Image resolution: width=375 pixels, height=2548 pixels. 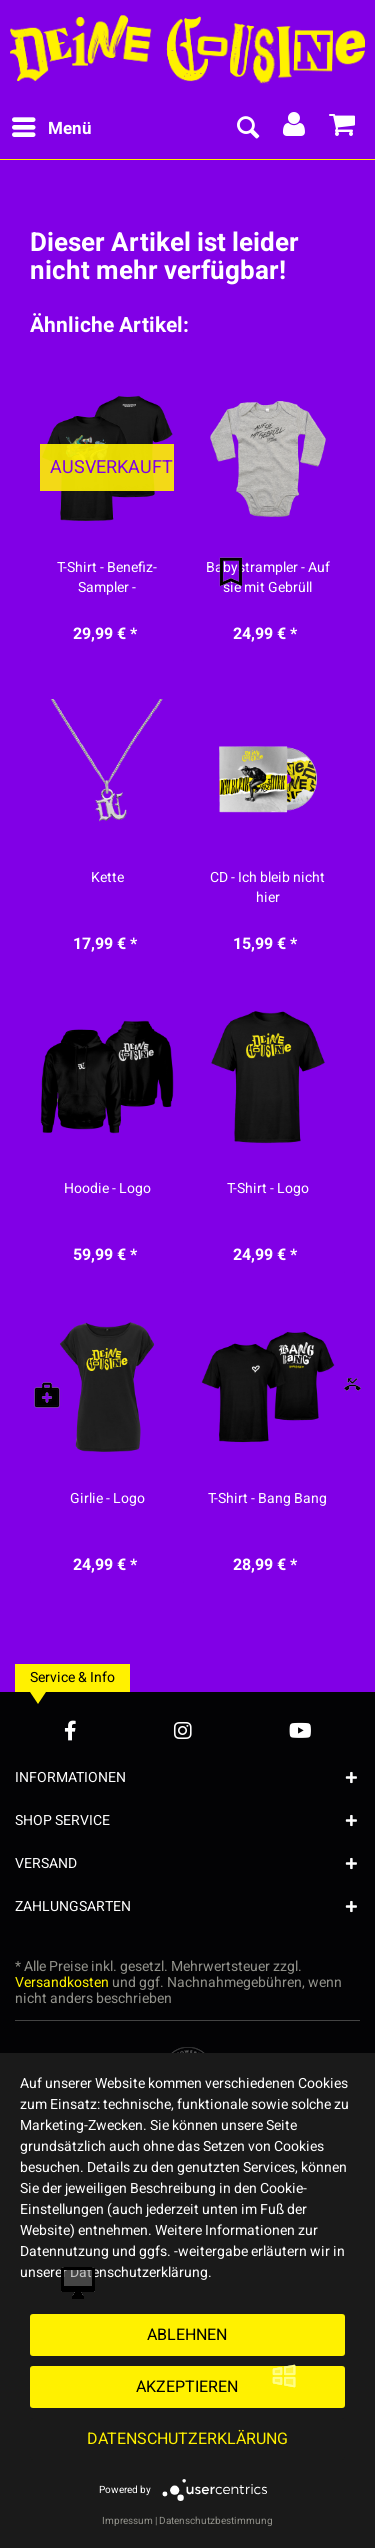 What do you see at coordinates (78, 2283) in the screenshot?
I see `switch to desktop view` at bounding box center [78, 2283].